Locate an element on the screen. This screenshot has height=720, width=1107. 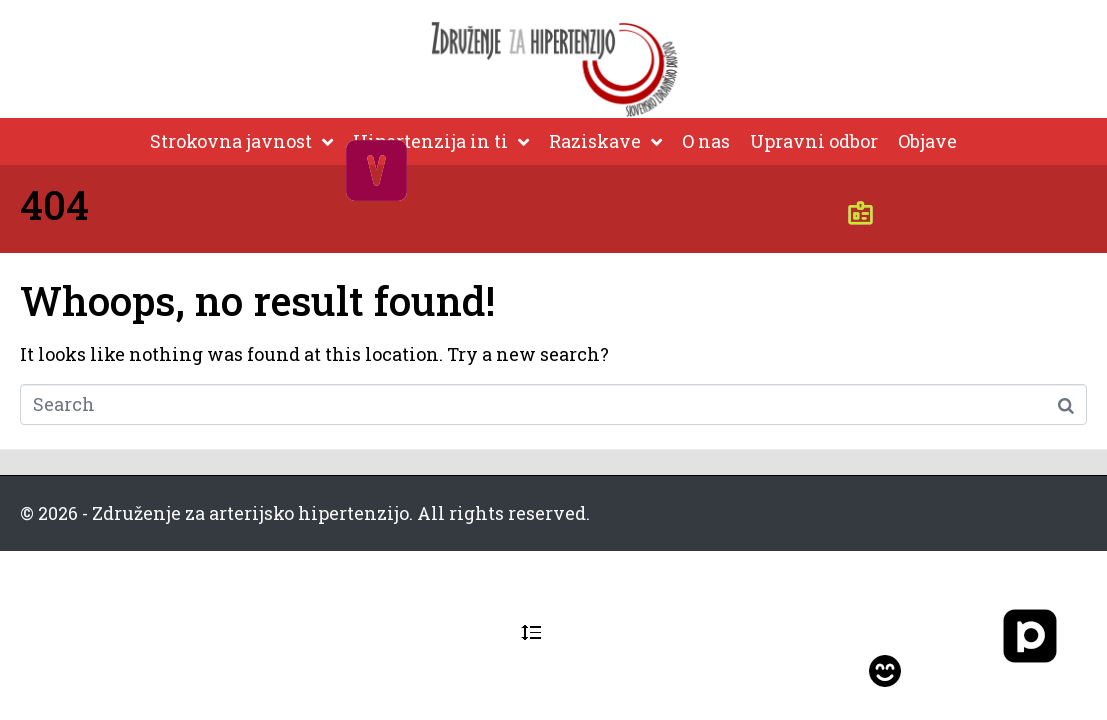
open pixiv app is located at coordinates (1030, 636).